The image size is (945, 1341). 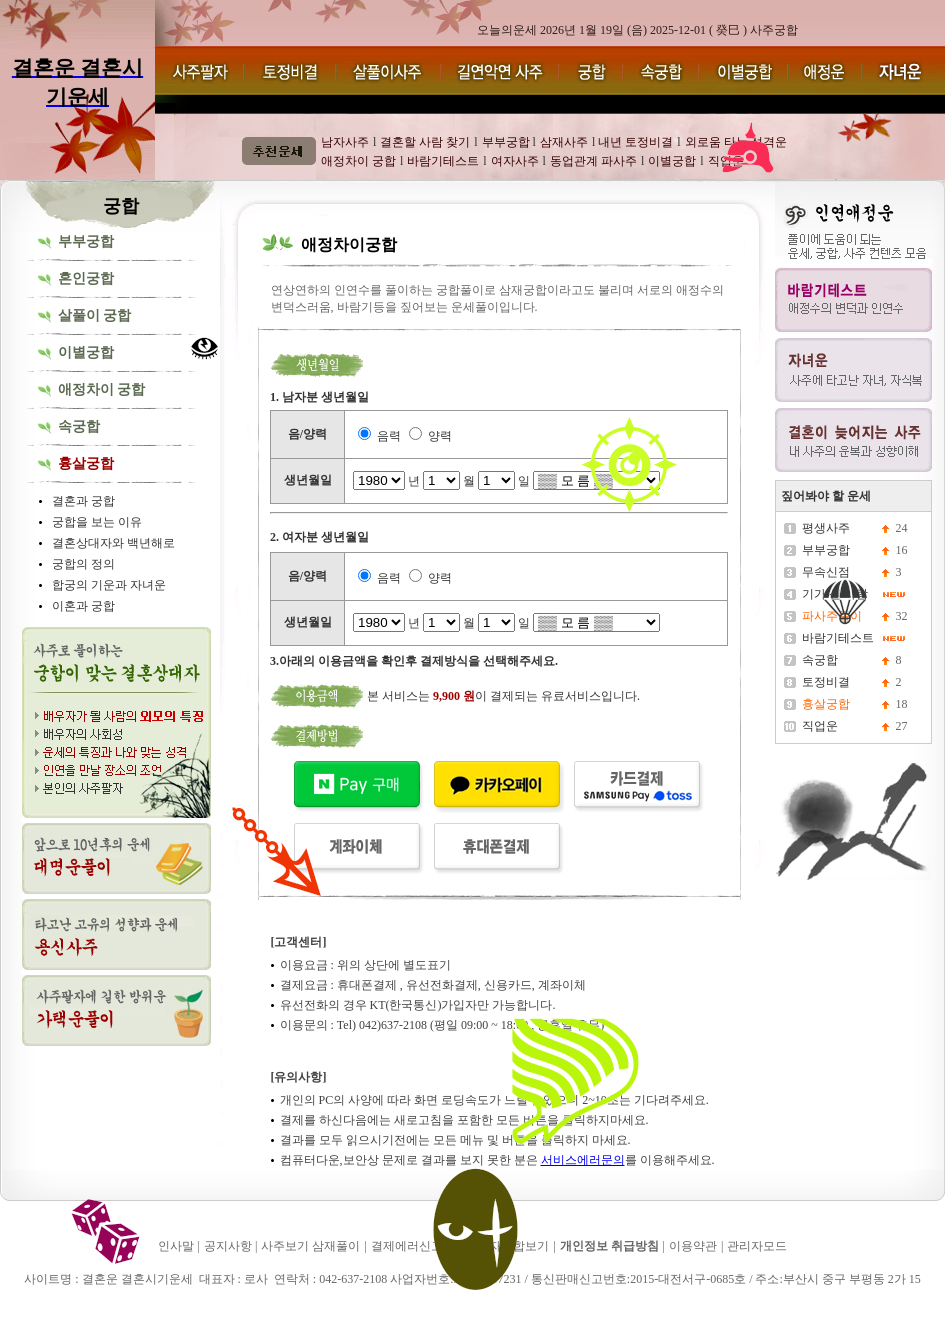 I want to click on activate wave attack ability, so click(x=575, y=1082).